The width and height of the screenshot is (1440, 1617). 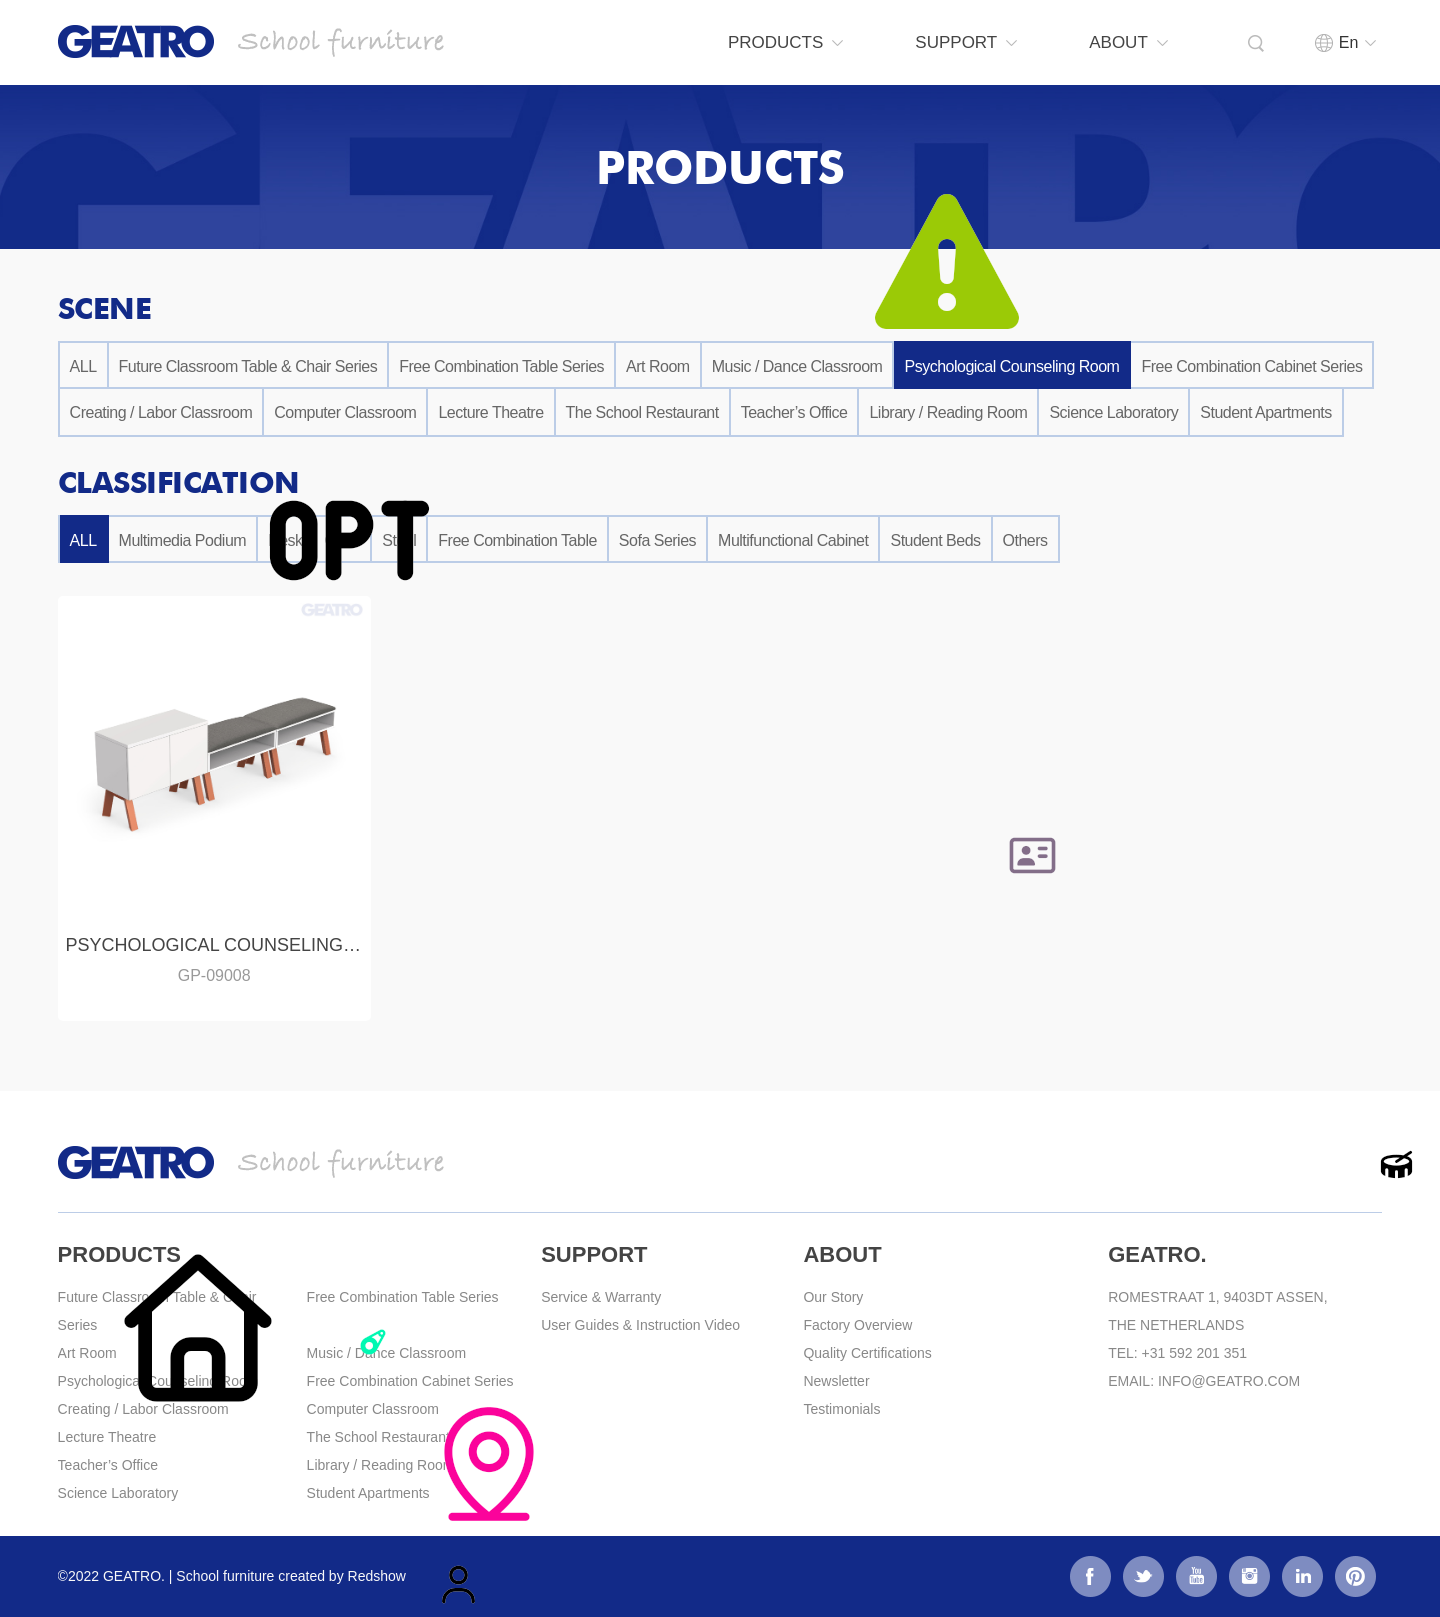 What do you see at coordinates (947, 266) in the screenshot?
I see `indicates a warning or caution state` at bounding box center [947, 266].